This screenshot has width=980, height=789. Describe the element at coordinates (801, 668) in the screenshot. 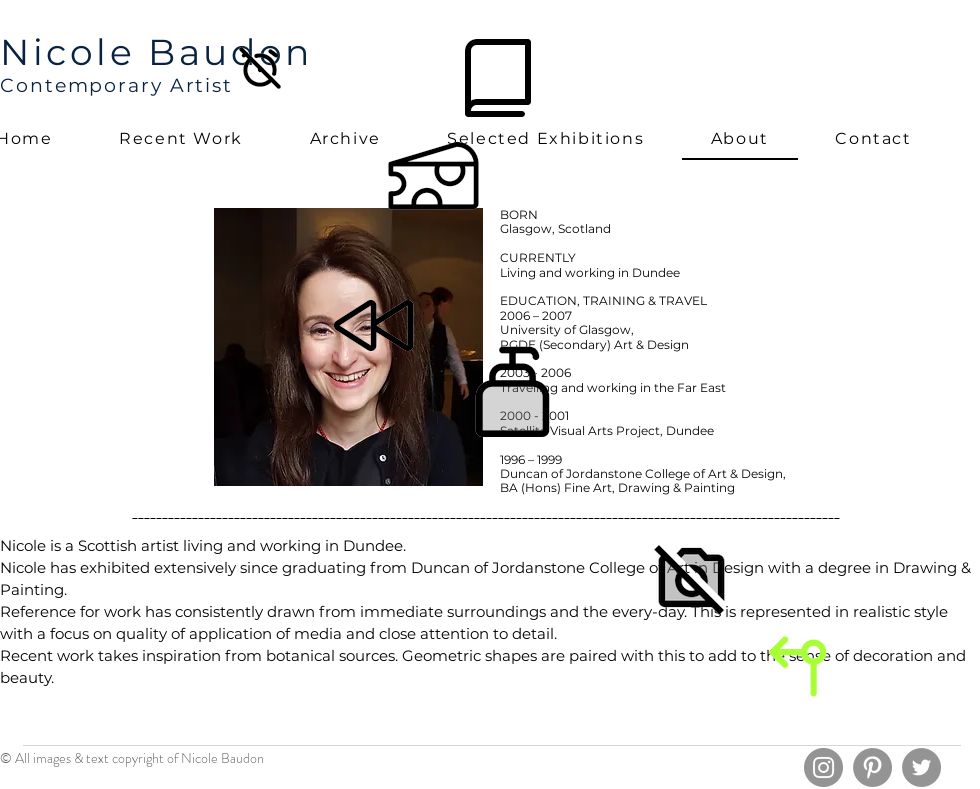

I see `take the left exit at the roundabout` at that location.